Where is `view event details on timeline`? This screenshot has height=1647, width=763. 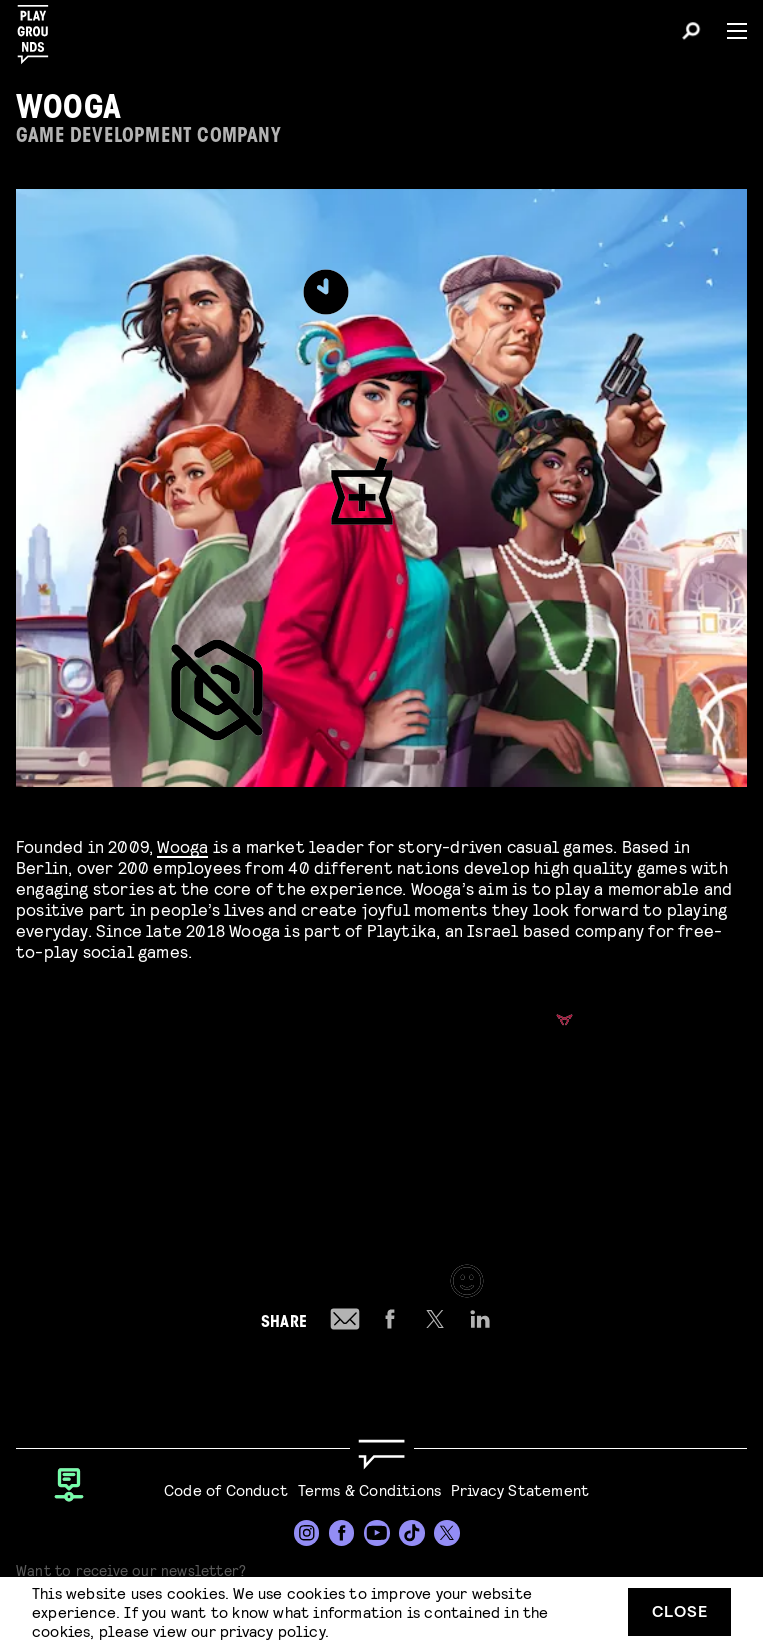 view event details on timeline is located at coordinates (69, 1484).